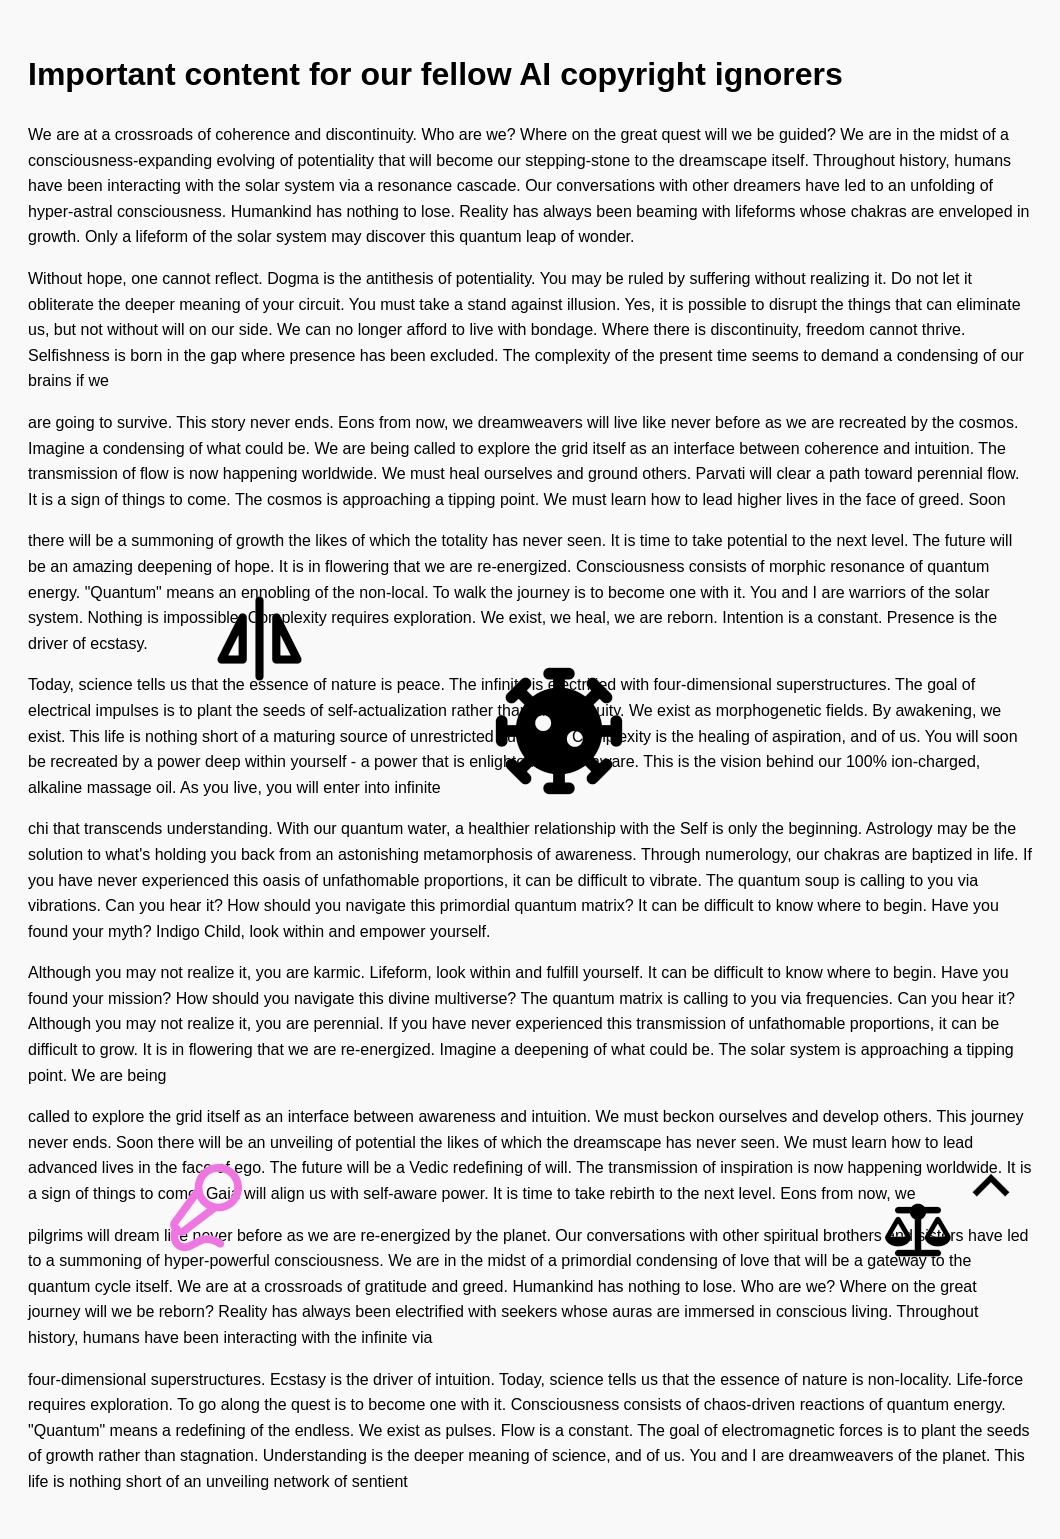  I want to click on access legal terms or policies, so click(918, 1230).